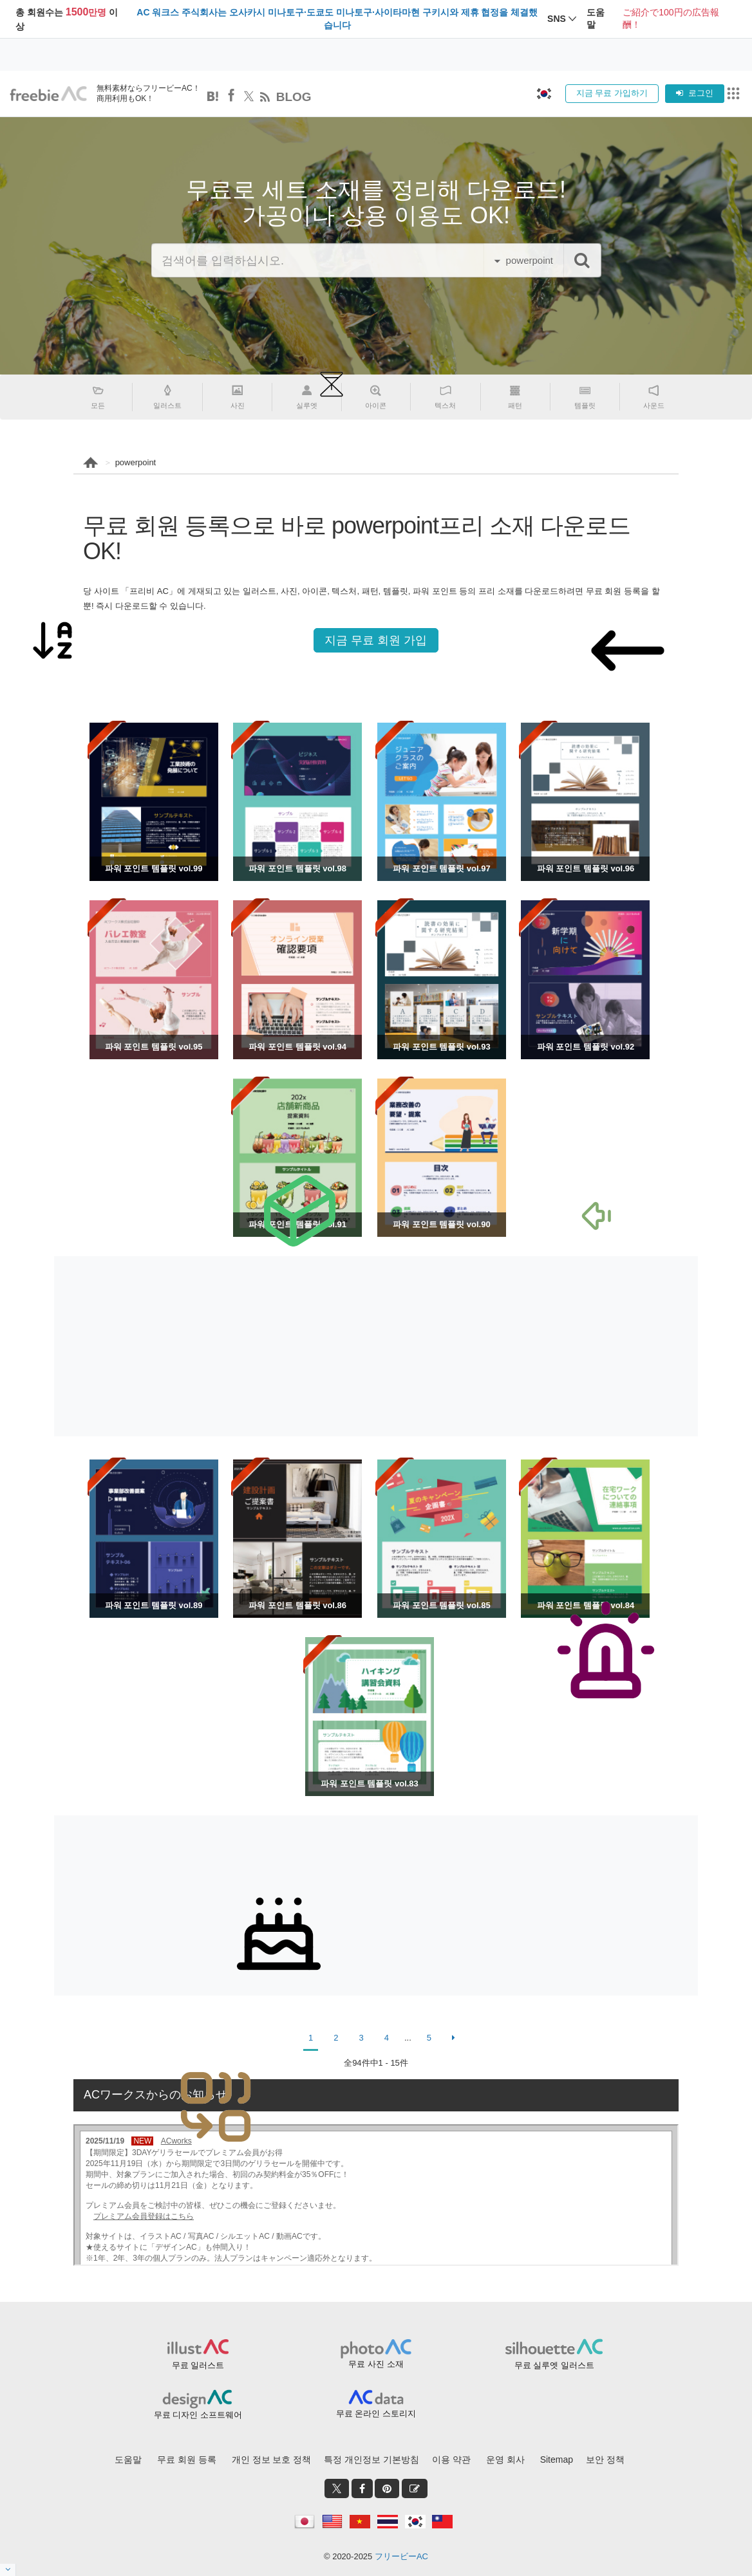  I want to click on trigger an emergency alert, so click(606, 1650).